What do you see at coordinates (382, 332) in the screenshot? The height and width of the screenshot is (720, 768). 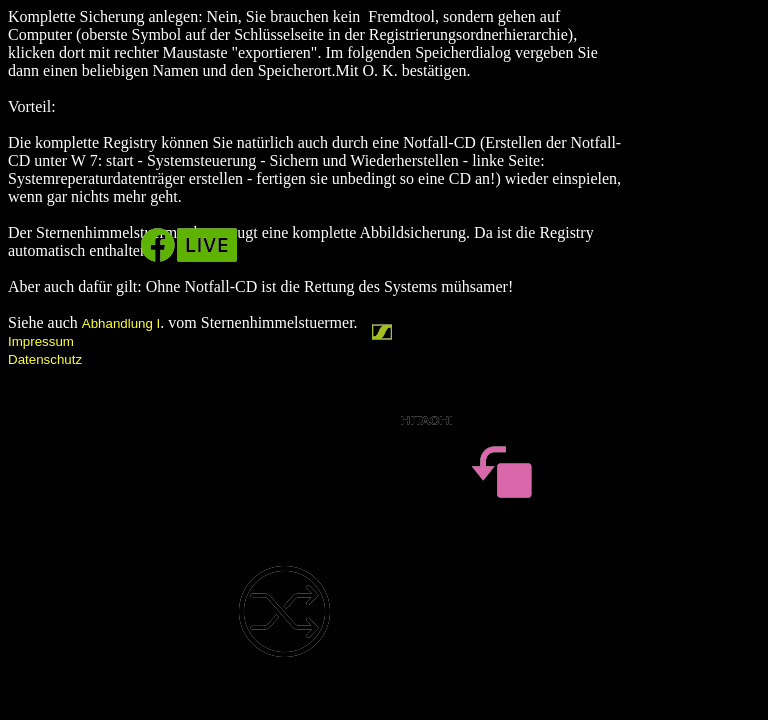 I see `visit the Sennheiser website or app` at bounding box center [382, 332].